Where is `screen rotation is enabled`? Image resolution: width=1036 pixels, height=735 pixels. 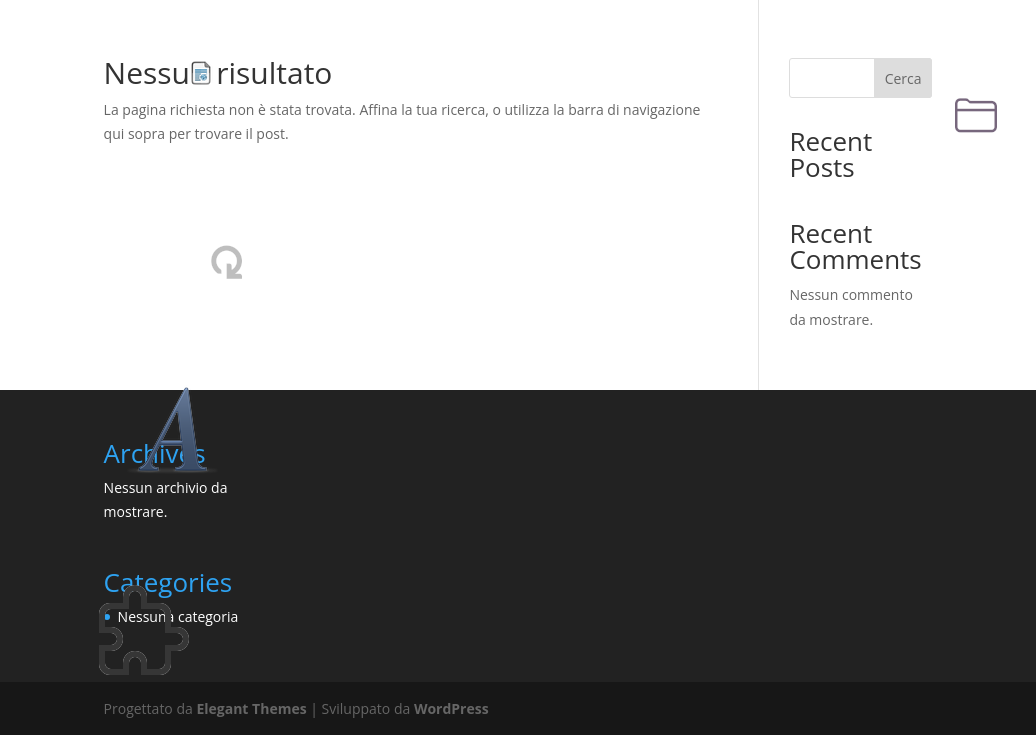
screen rotation is enabled is located at coordinates (226, 263).